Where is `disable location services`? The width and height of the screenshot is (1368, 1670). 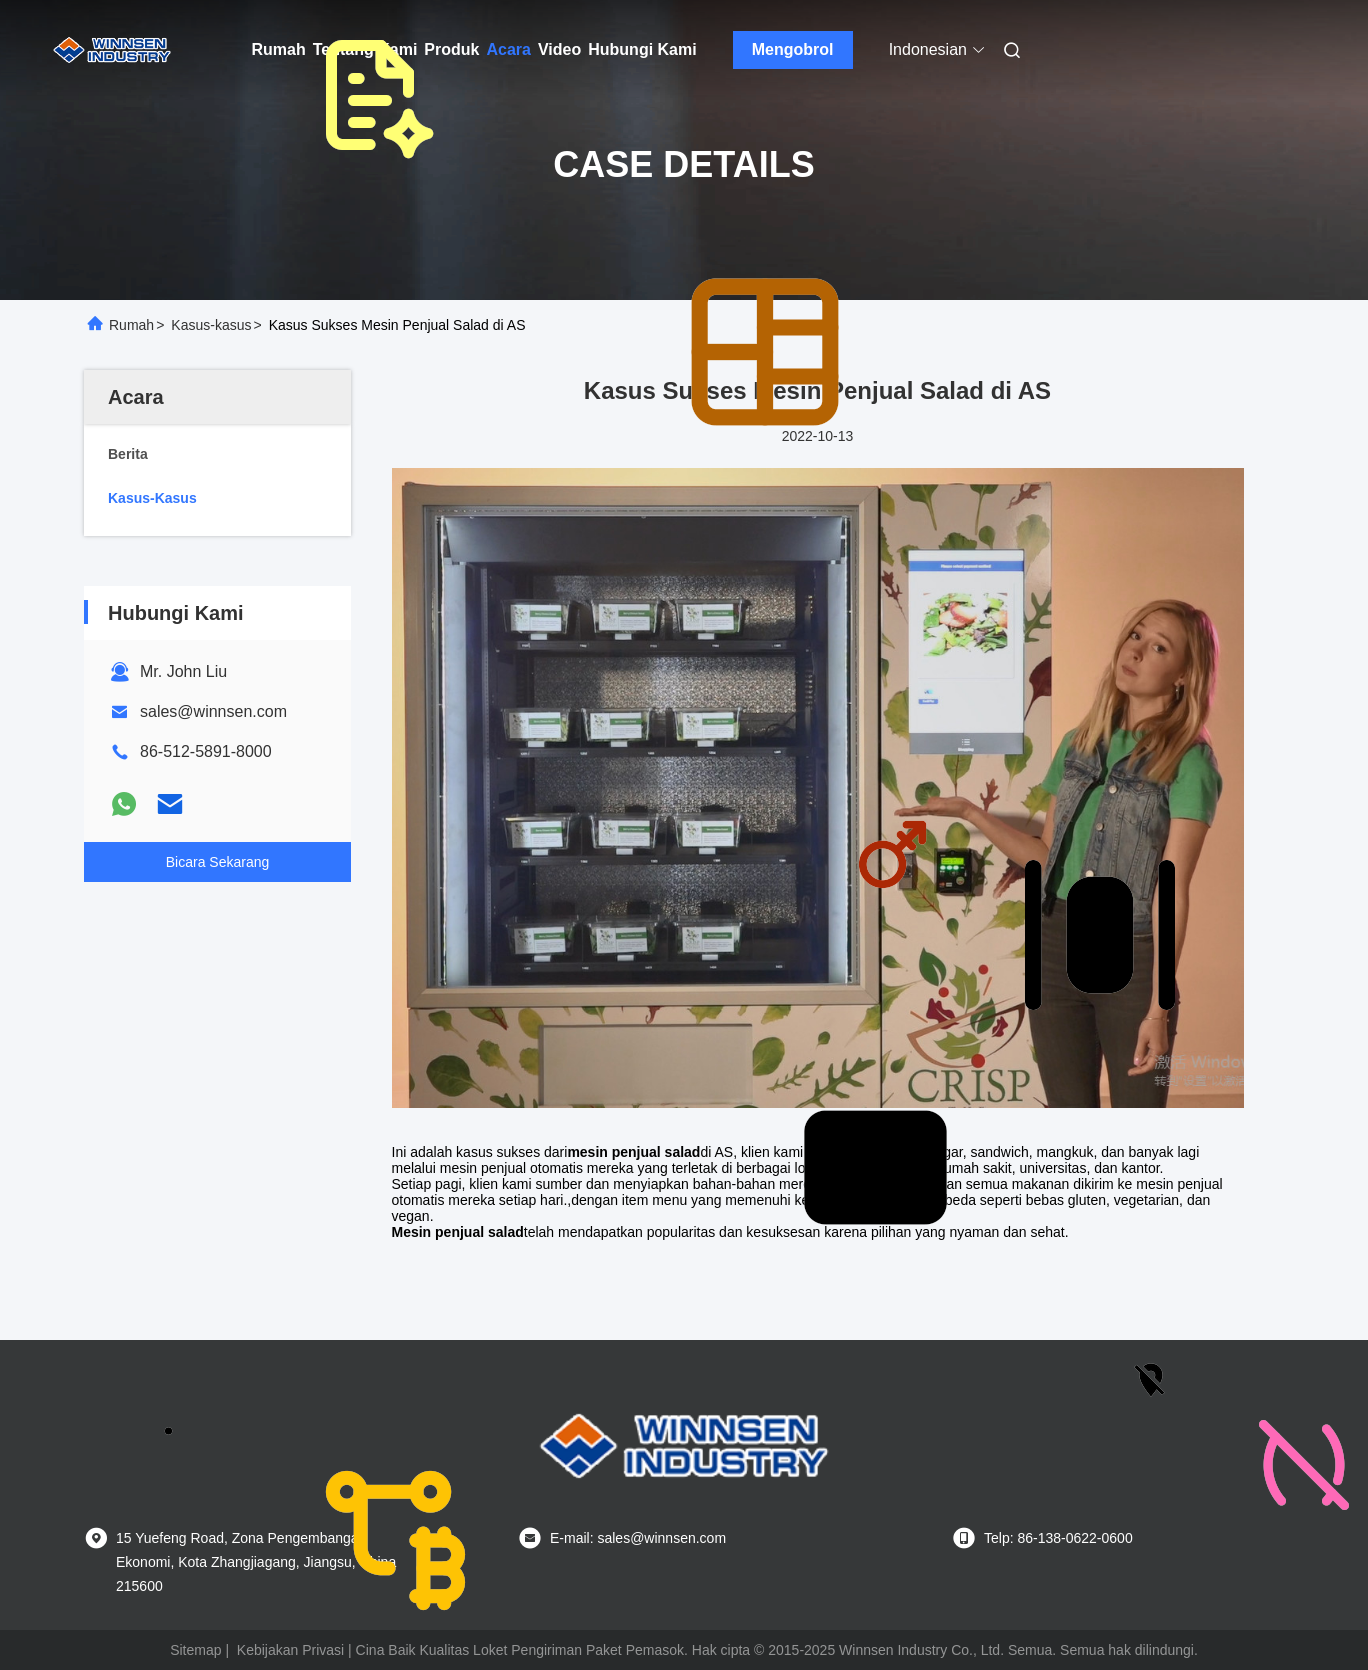 disable location services is located at coordinates (1151, 1380).